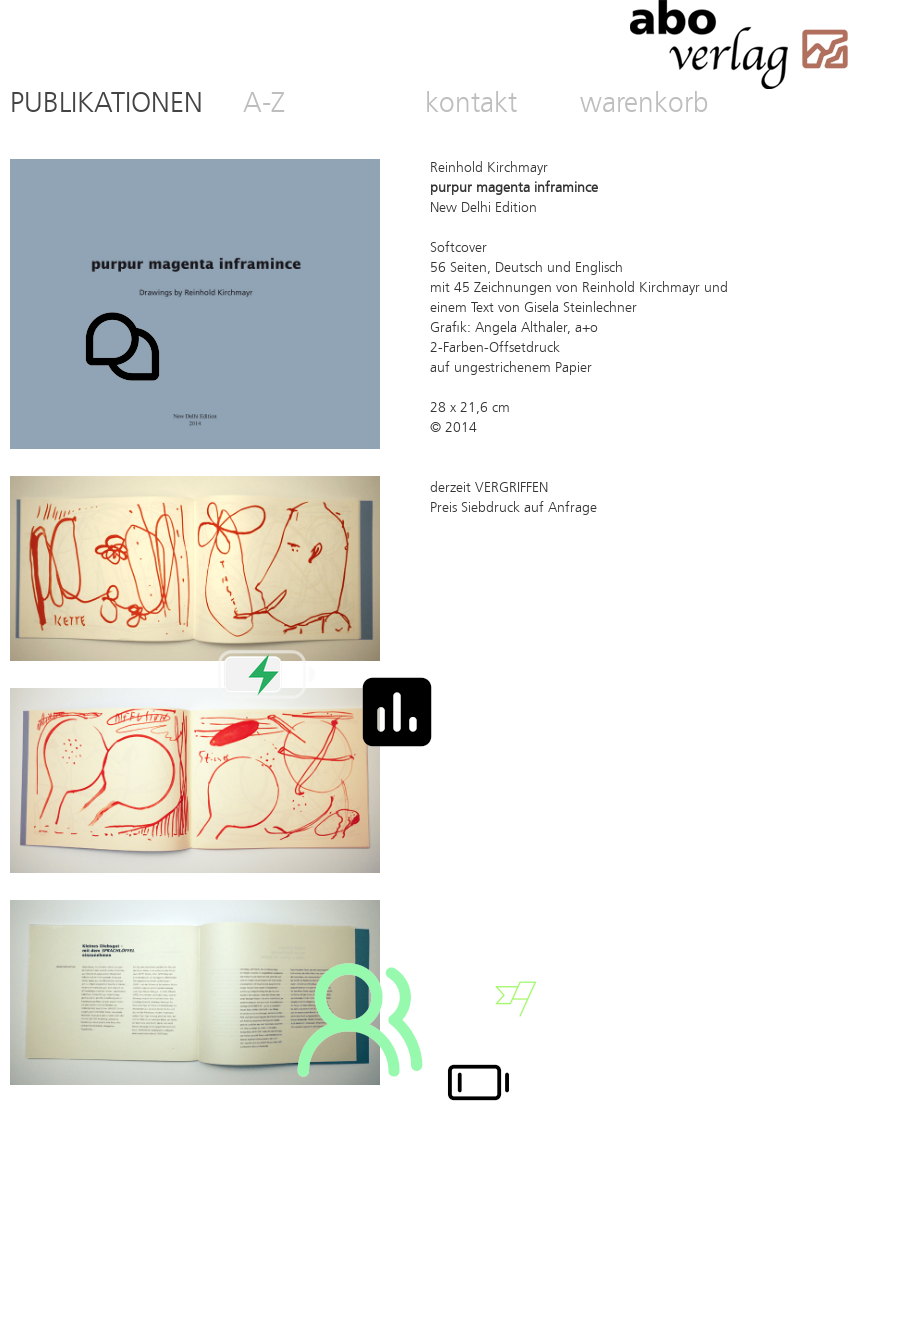  Describe the element at coordinates (515, 997) in the screenshot. I see `flag or bookmark an item` at that location.